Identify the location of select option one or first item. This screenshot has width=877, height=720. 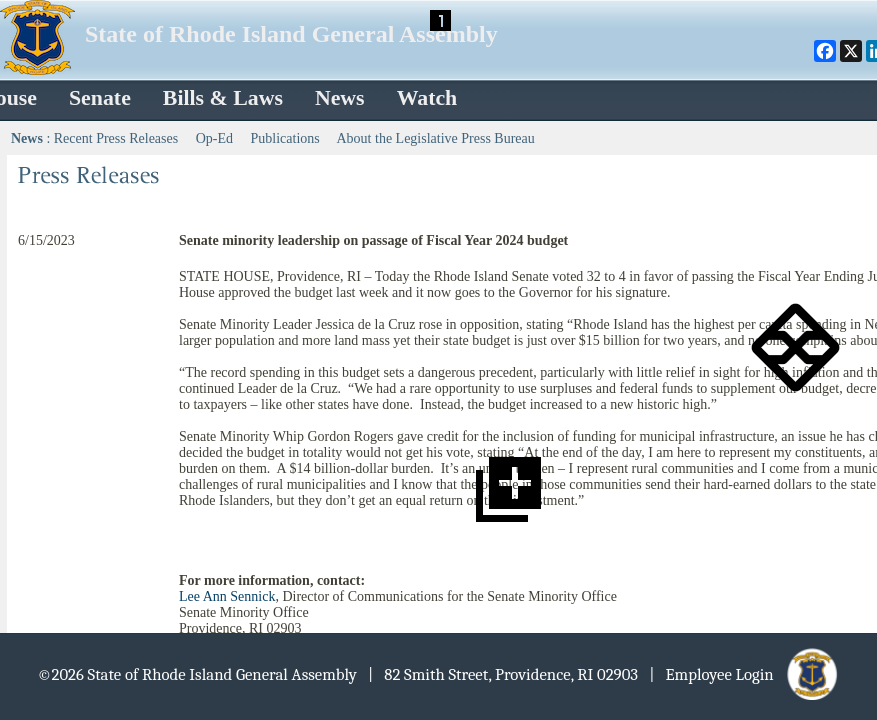
(441, 21).